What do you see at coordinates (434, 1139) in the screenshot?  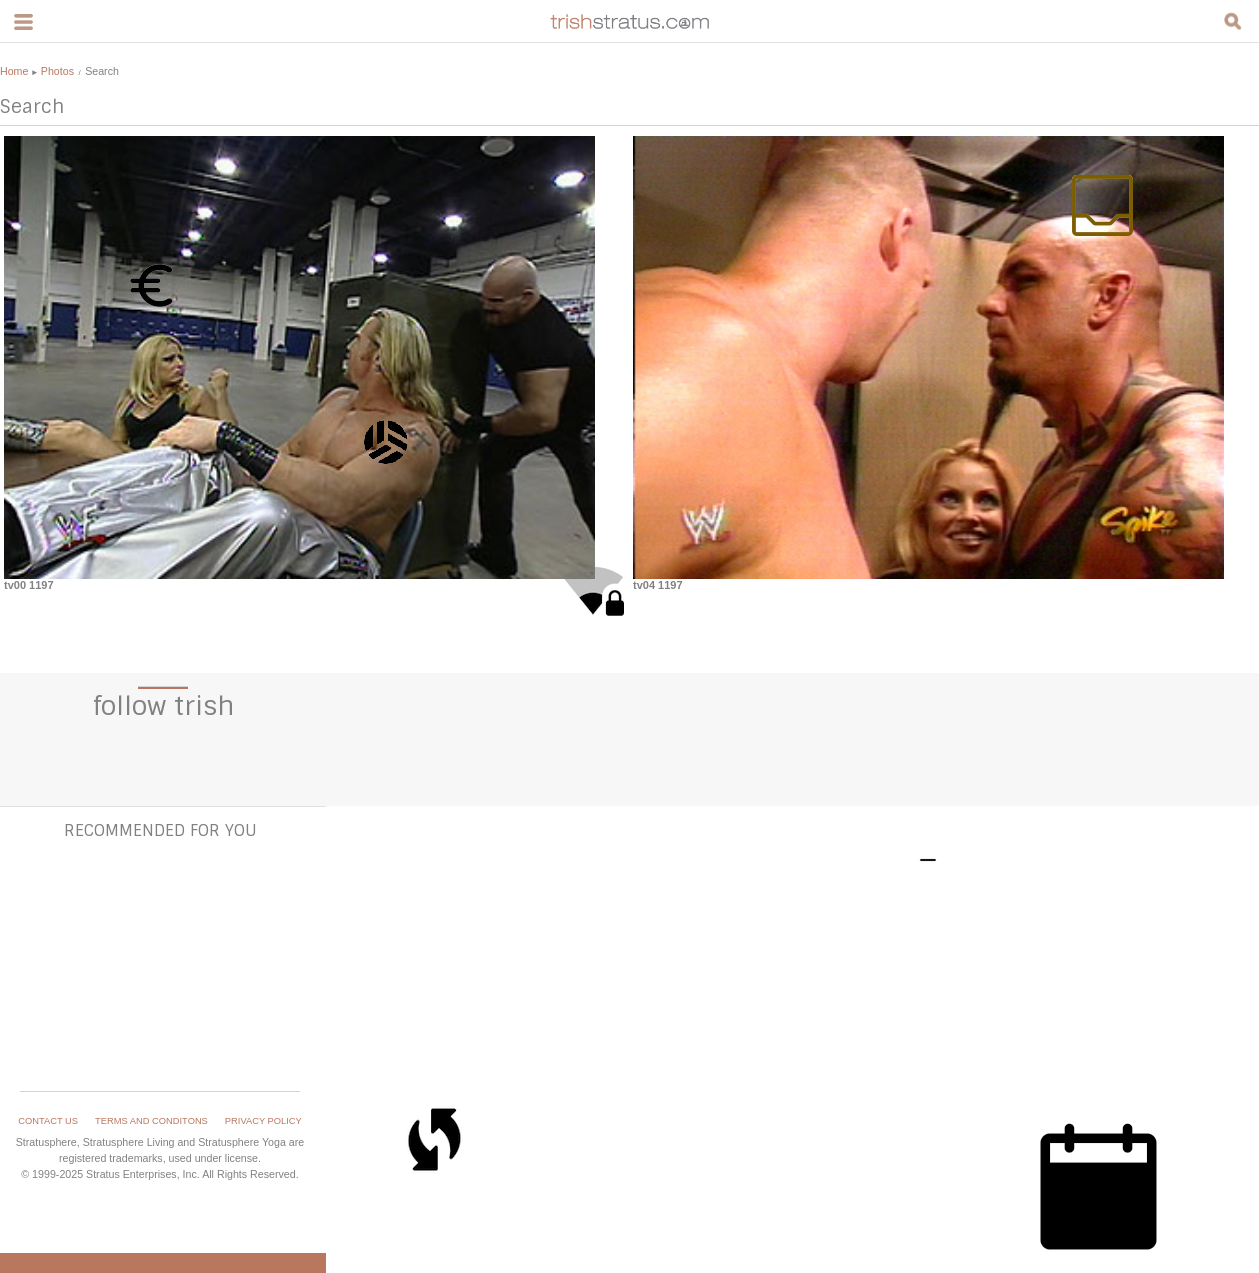 I see `initiate wifi protected setup (WPS) connection` at bounding box center [434, 1139].